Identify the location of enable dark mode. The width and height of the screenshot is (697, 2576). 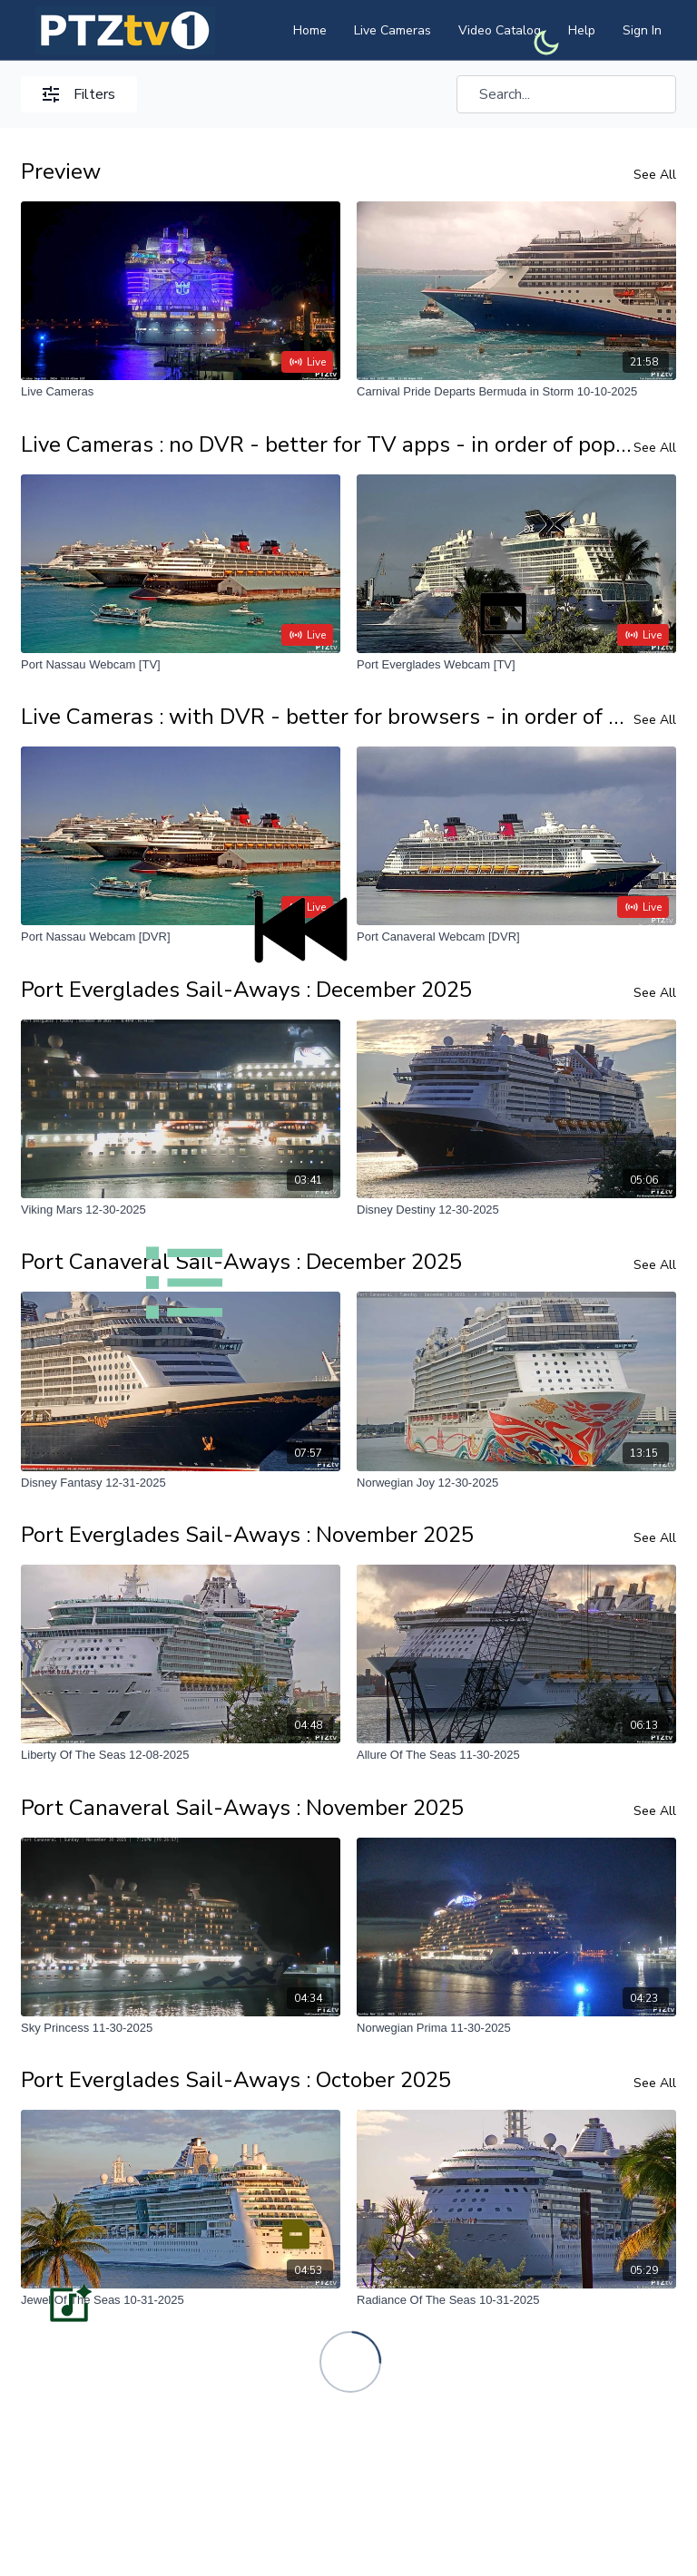
(546, 43).